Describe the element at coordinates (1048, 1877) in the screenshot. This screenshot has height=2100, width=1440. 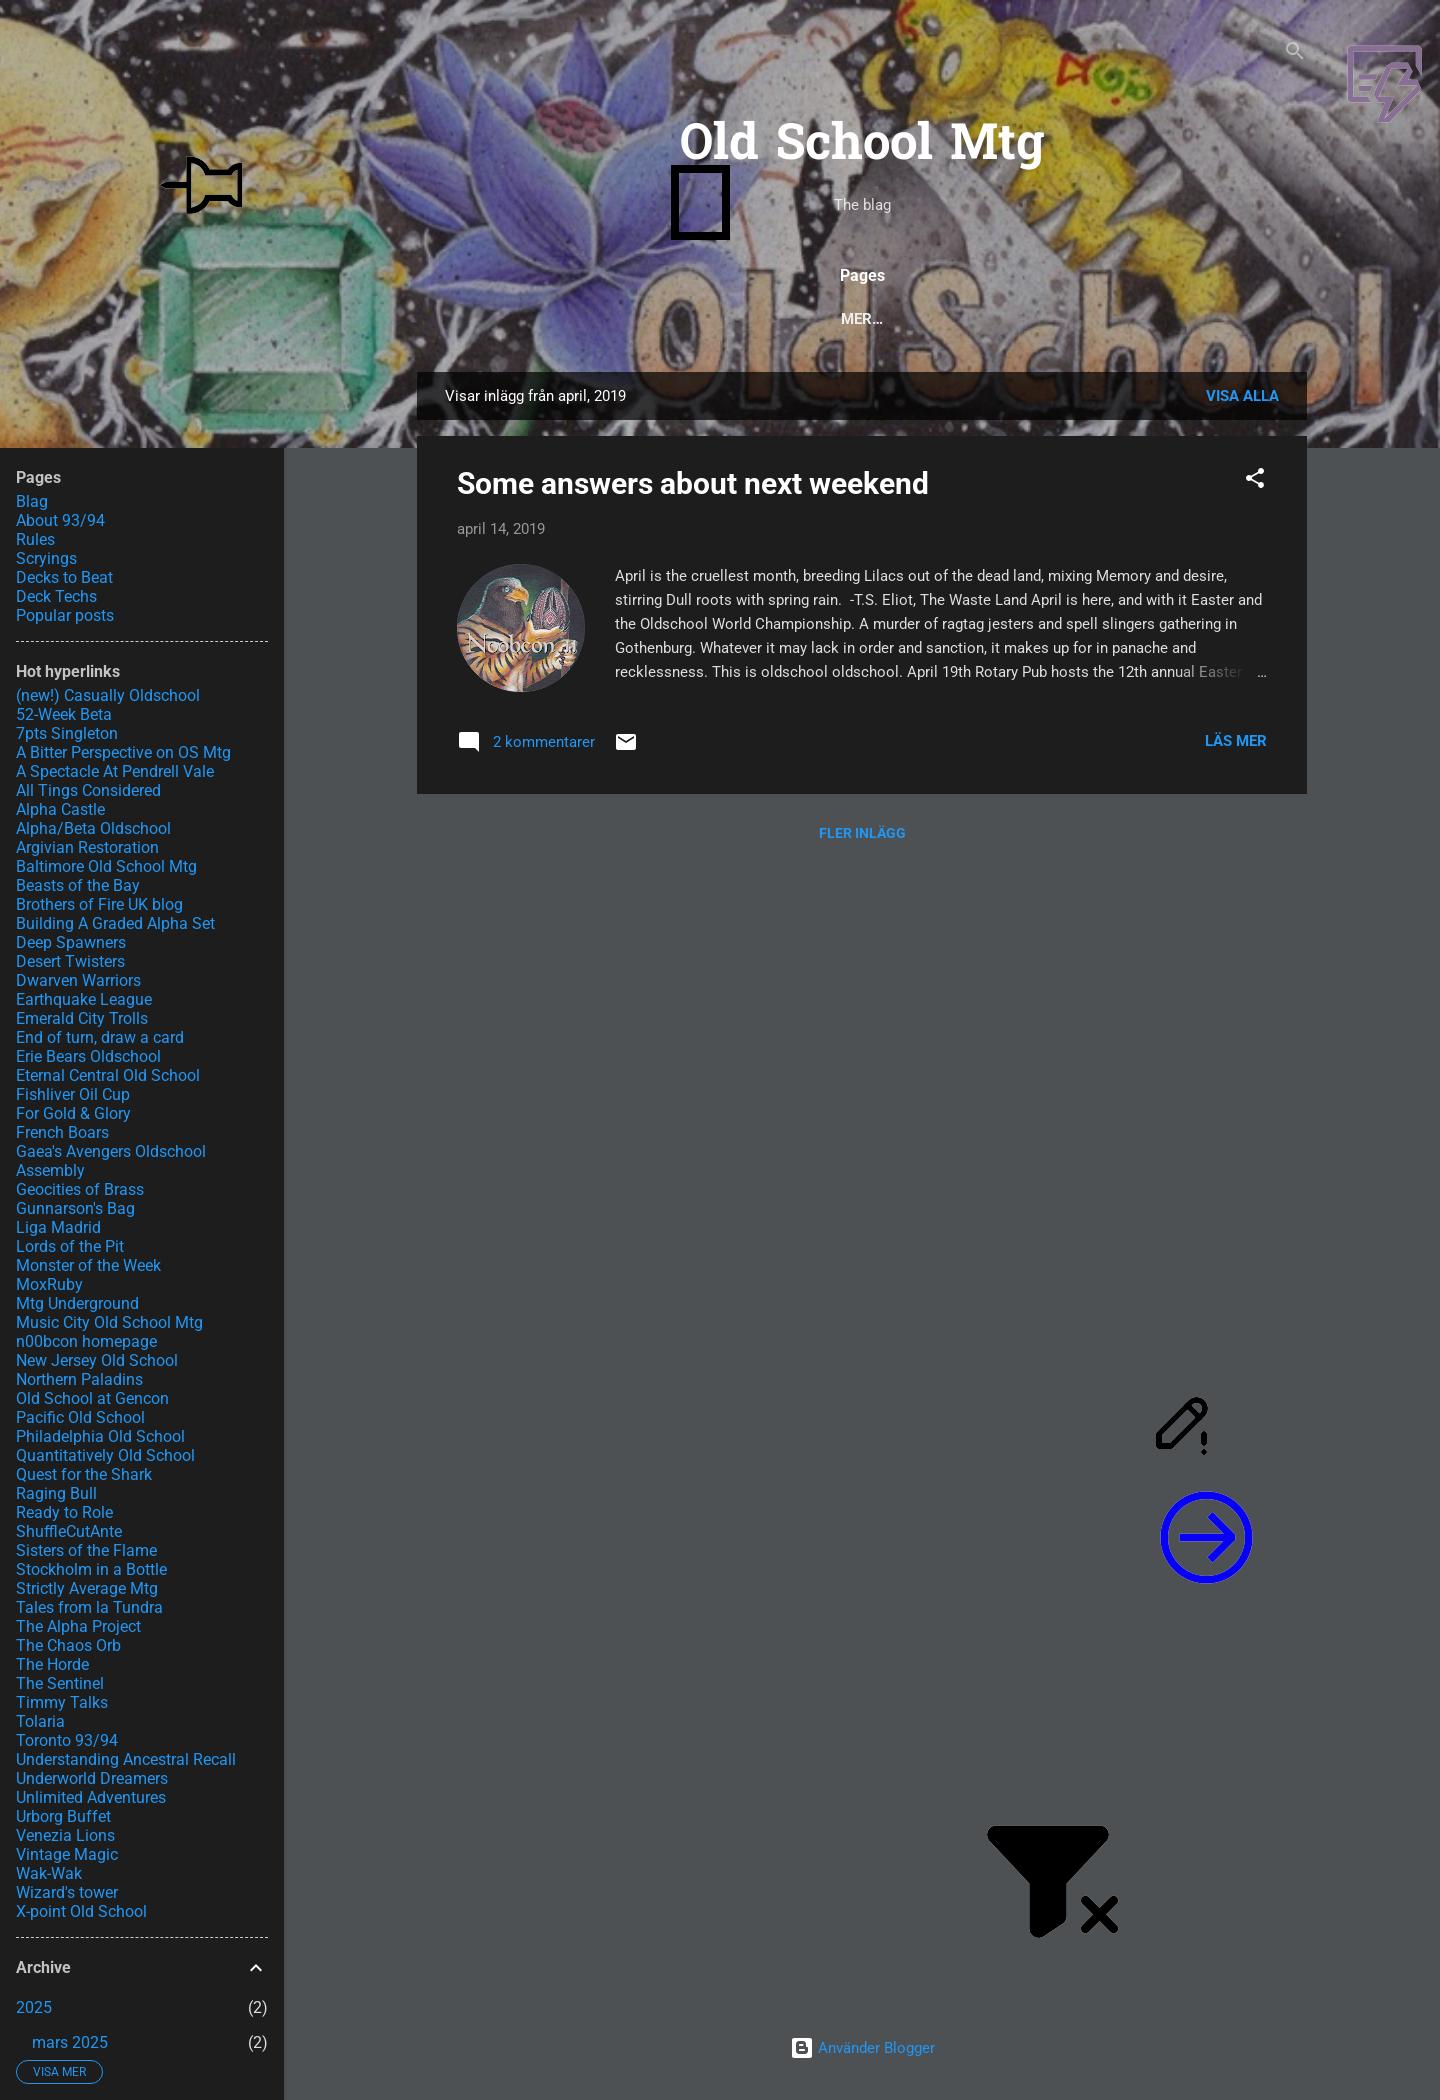
I see `clear all active filters` at that location.